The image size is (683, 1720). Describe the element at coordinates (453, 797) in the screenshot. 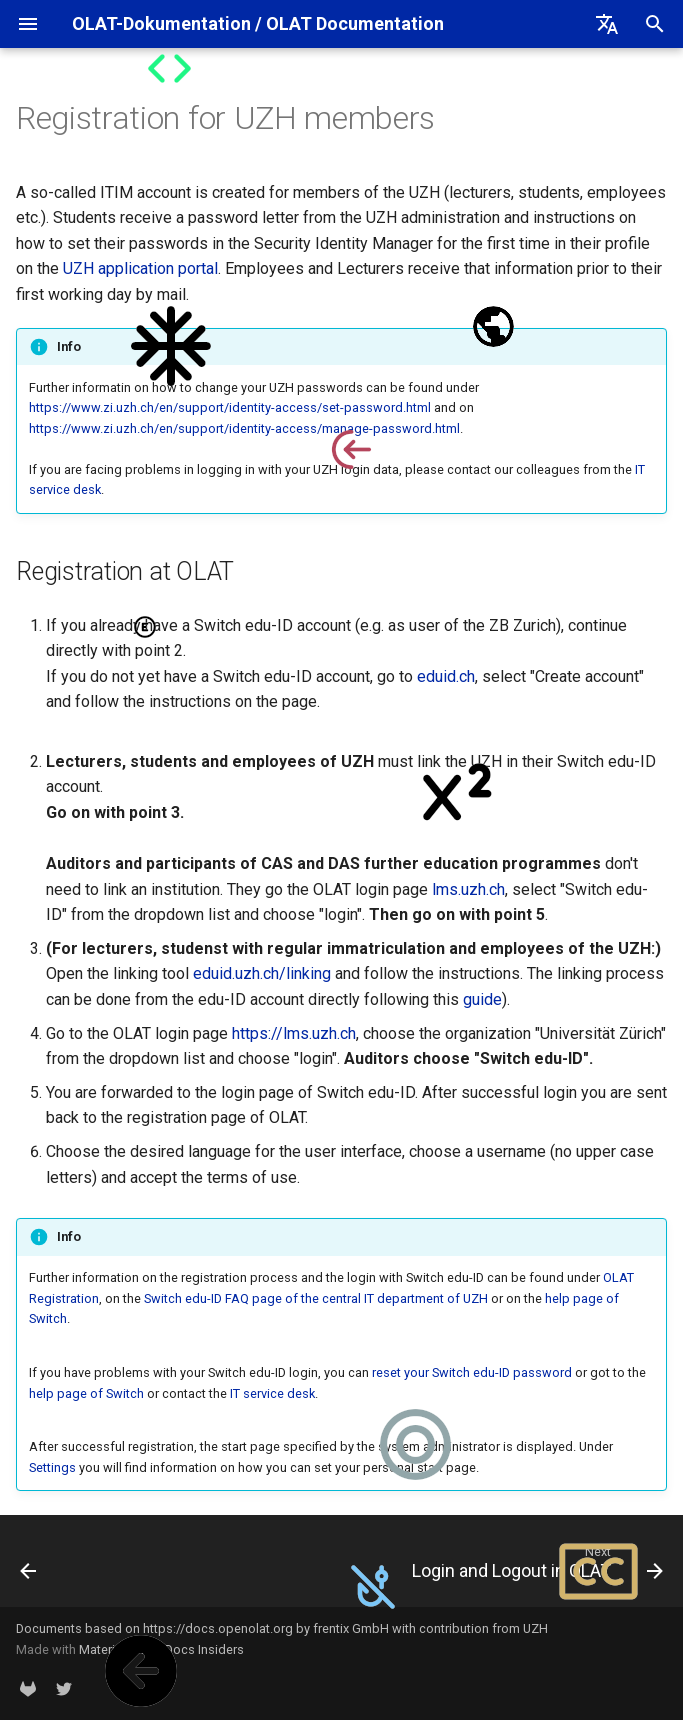

I see `apply superscript formatting to selected text` at that location.